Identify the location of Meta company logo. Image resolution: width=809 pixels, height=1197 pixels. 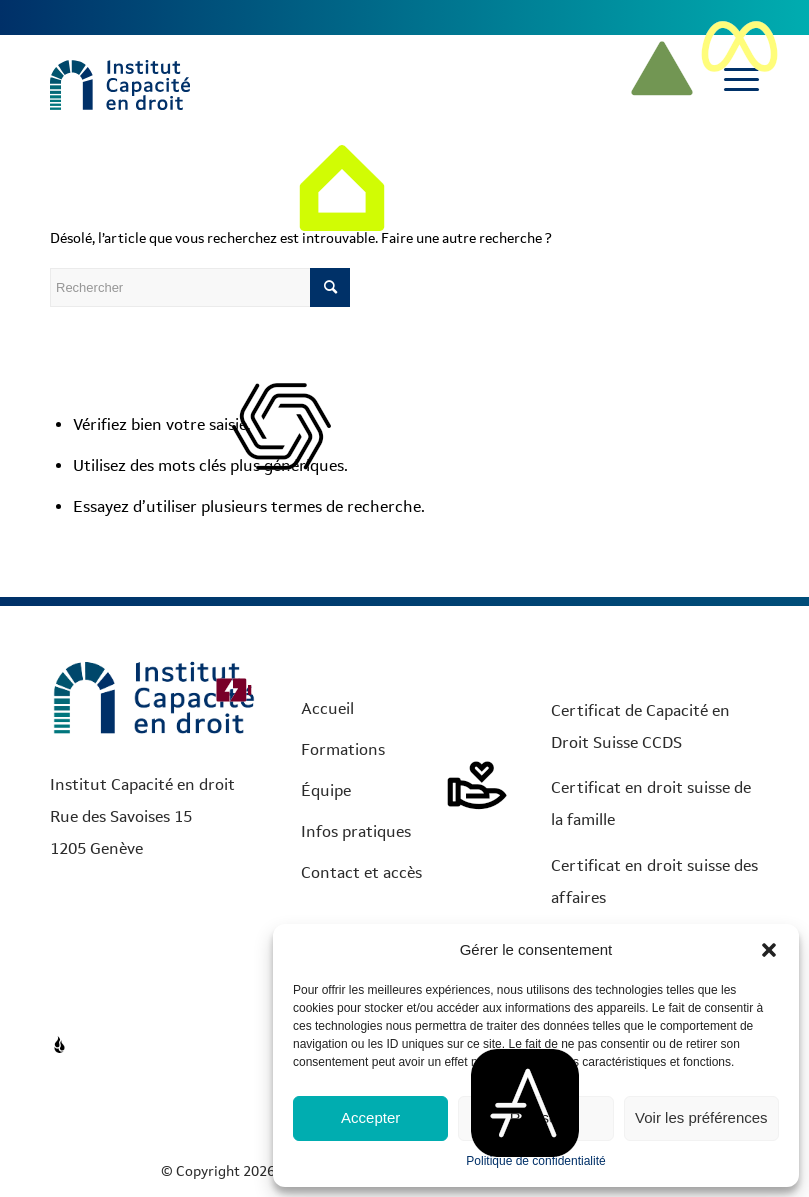
(739, 46).